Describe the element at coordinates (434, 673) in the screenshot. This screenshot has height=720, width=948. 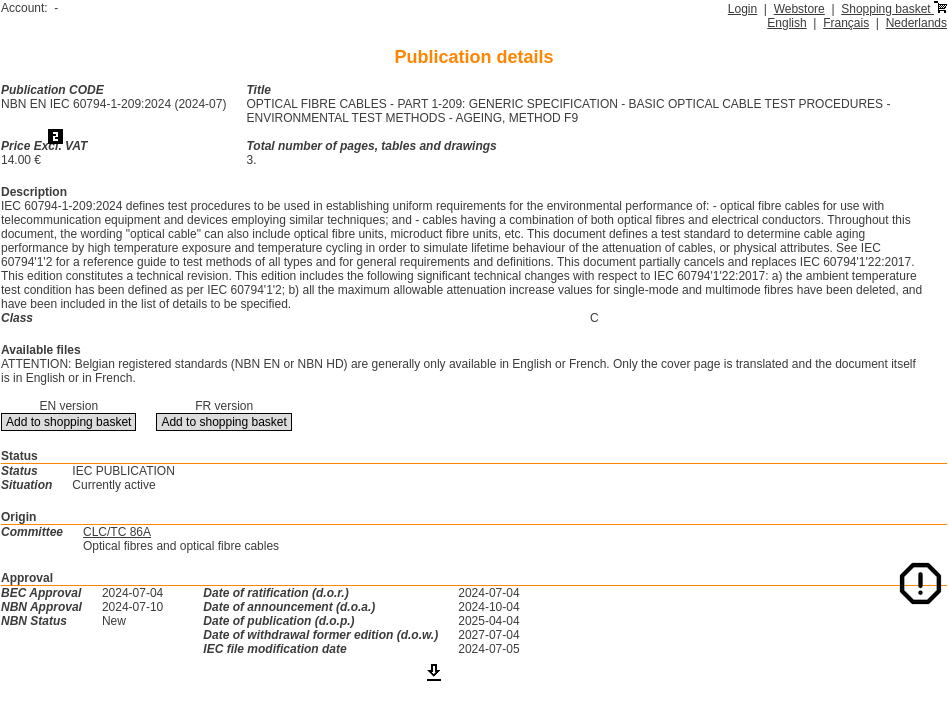
I see `download a file` at that location.